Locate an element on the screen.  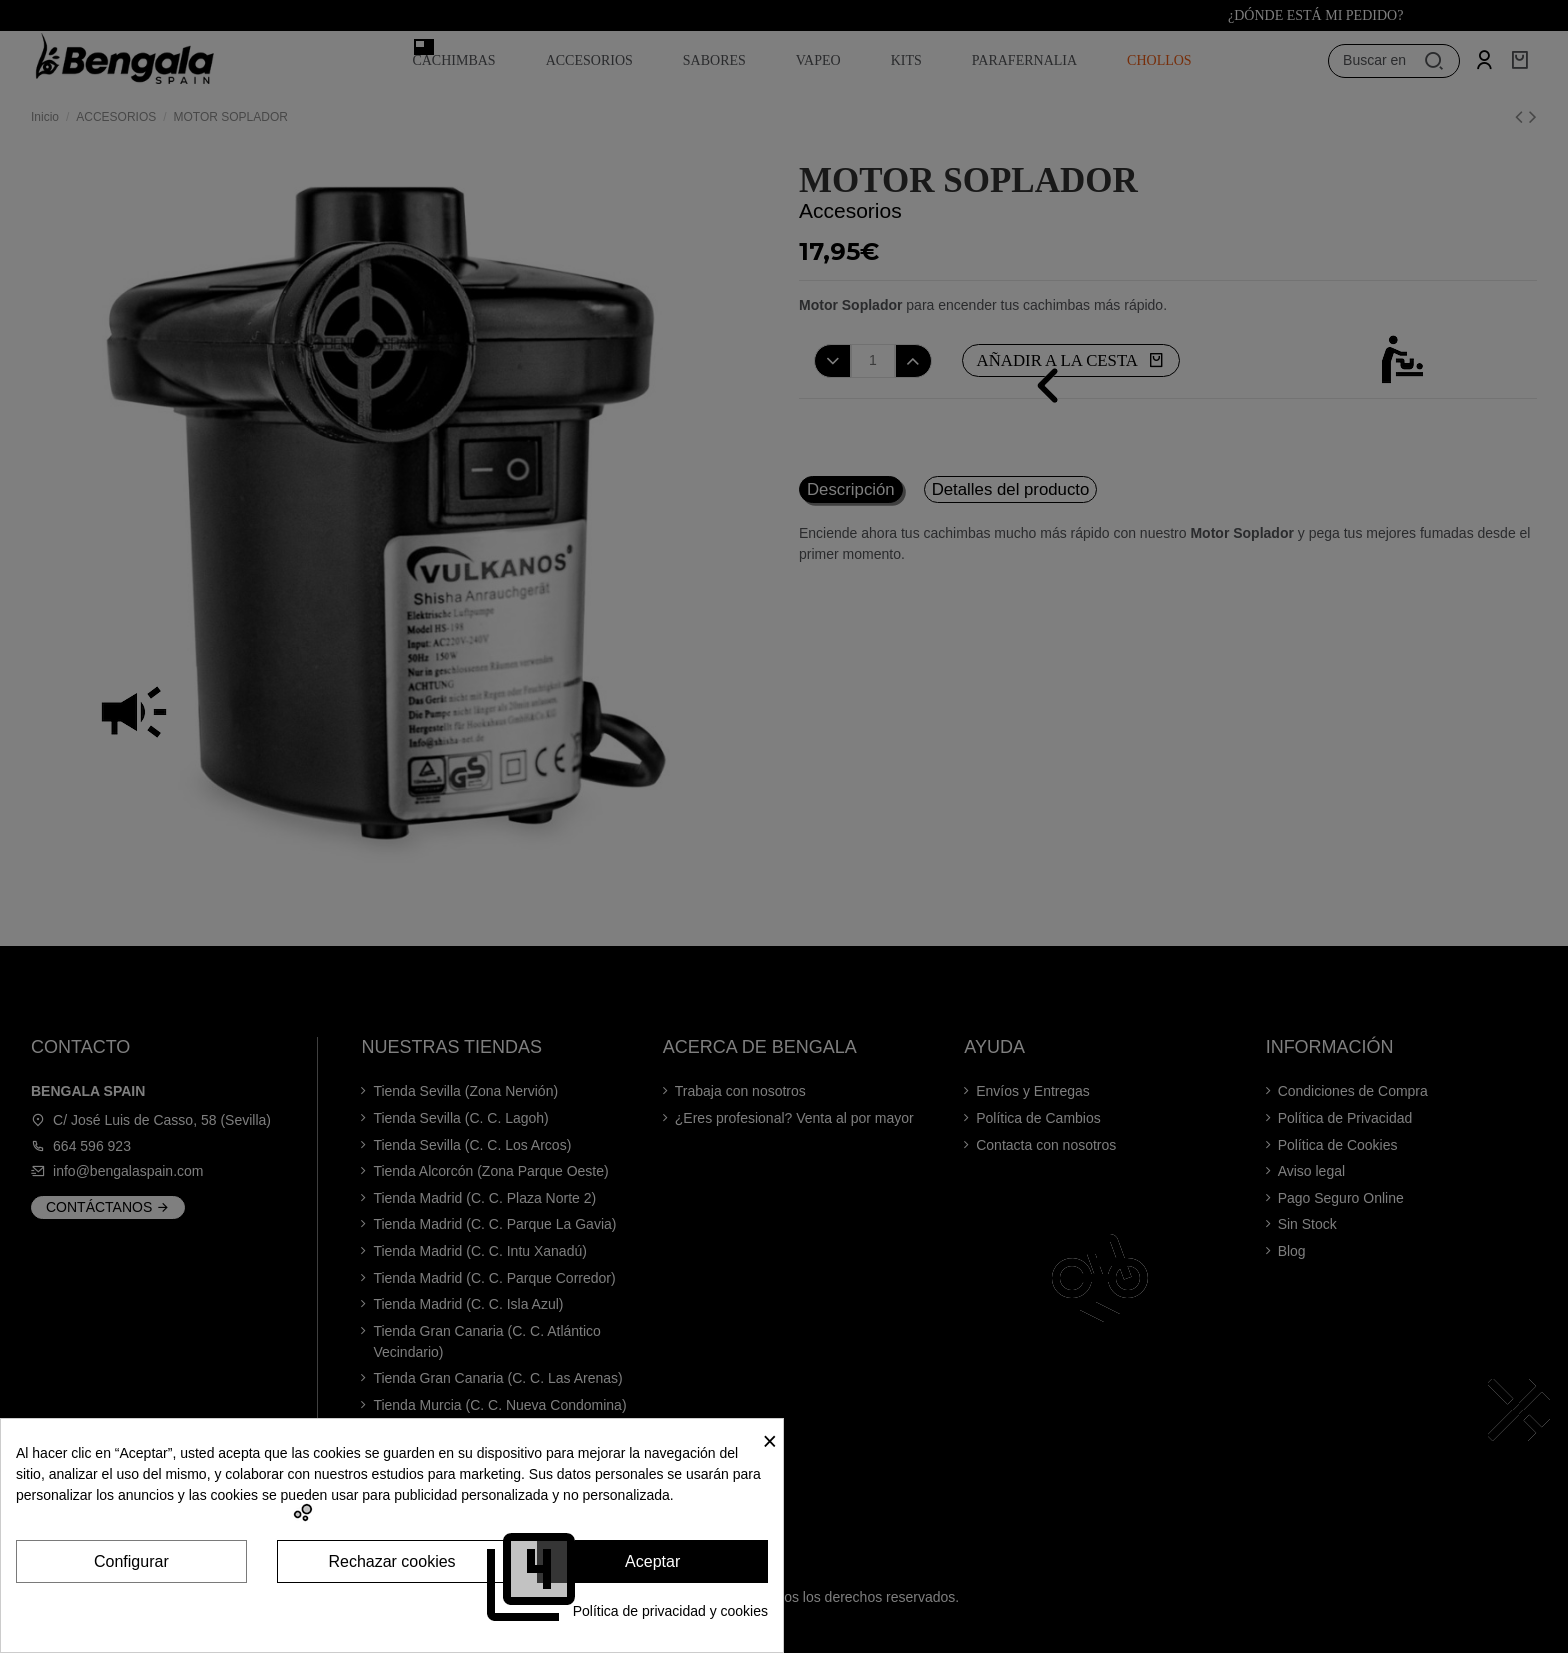
navigate back to the previous screen is located at coordinates (1048, 385).